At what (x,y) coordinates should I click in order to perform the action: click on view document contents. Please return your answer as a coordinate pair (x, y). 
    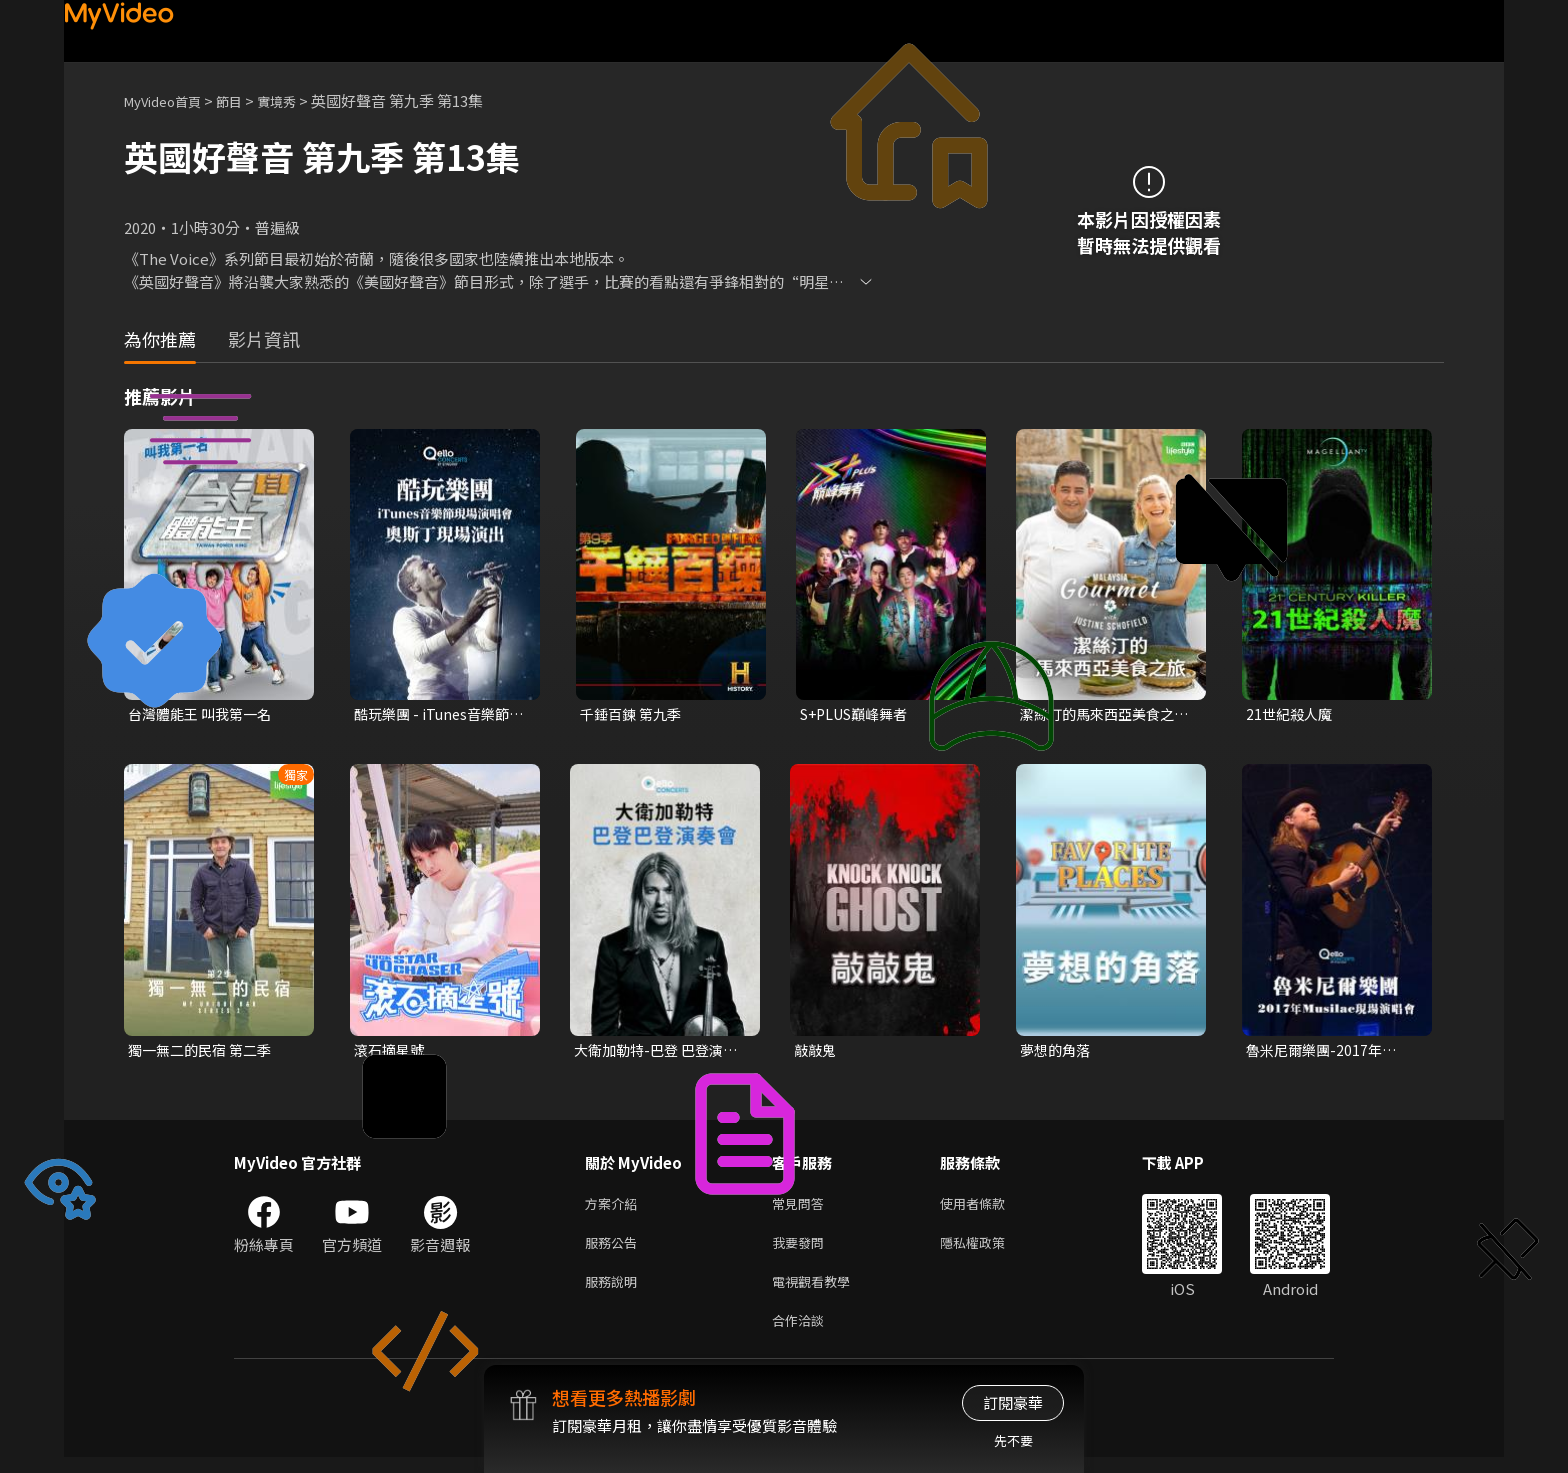
    Looking at the image, I should click on (745, 1134).